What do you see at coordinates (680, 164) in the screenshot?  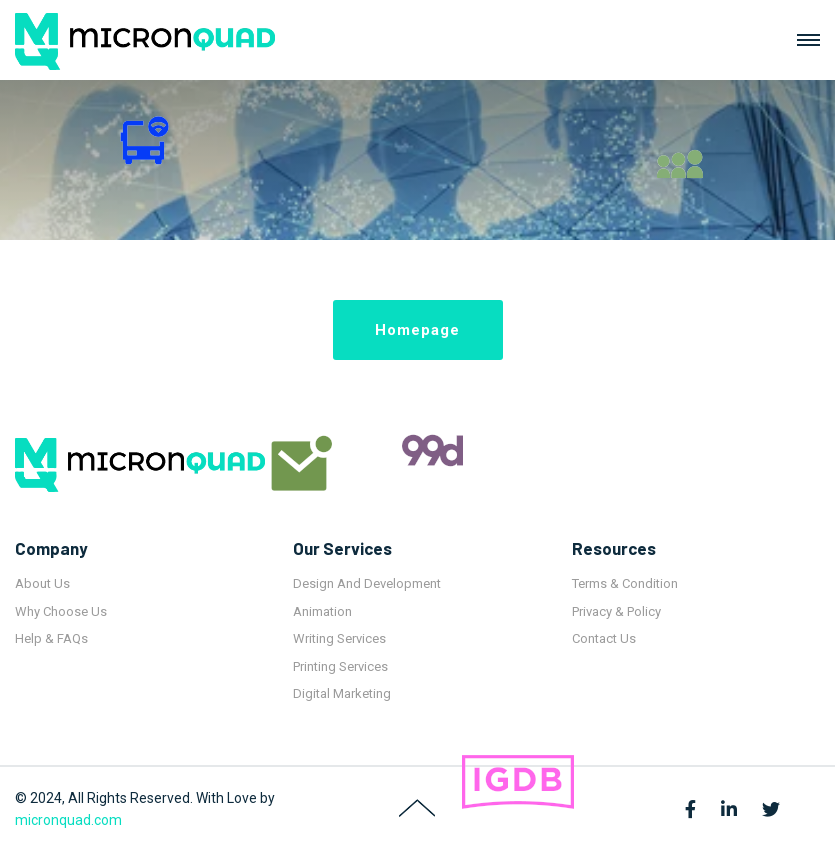 I see `link to MySpace profile` at bounding box center [680, 164].